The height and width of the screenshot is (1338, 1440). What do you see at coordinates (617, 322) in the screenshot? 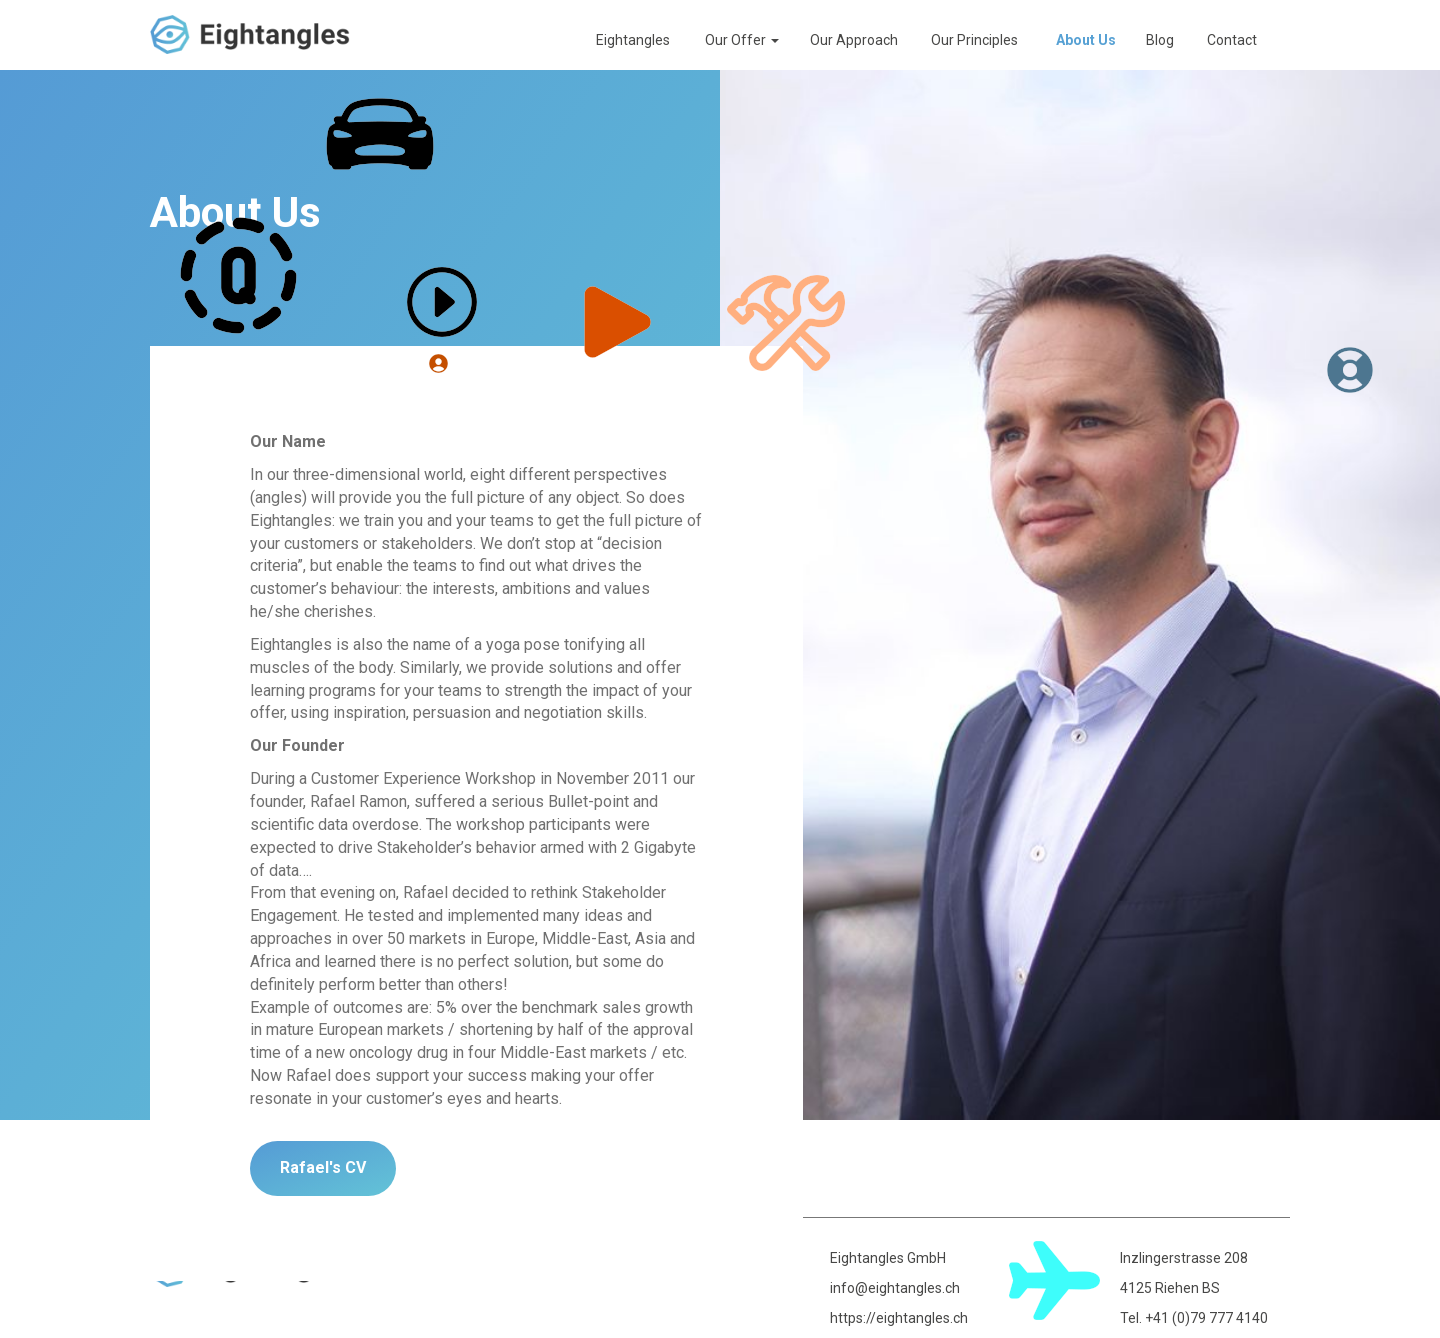
I see `play media or video content` at bounding box center [617, 322].